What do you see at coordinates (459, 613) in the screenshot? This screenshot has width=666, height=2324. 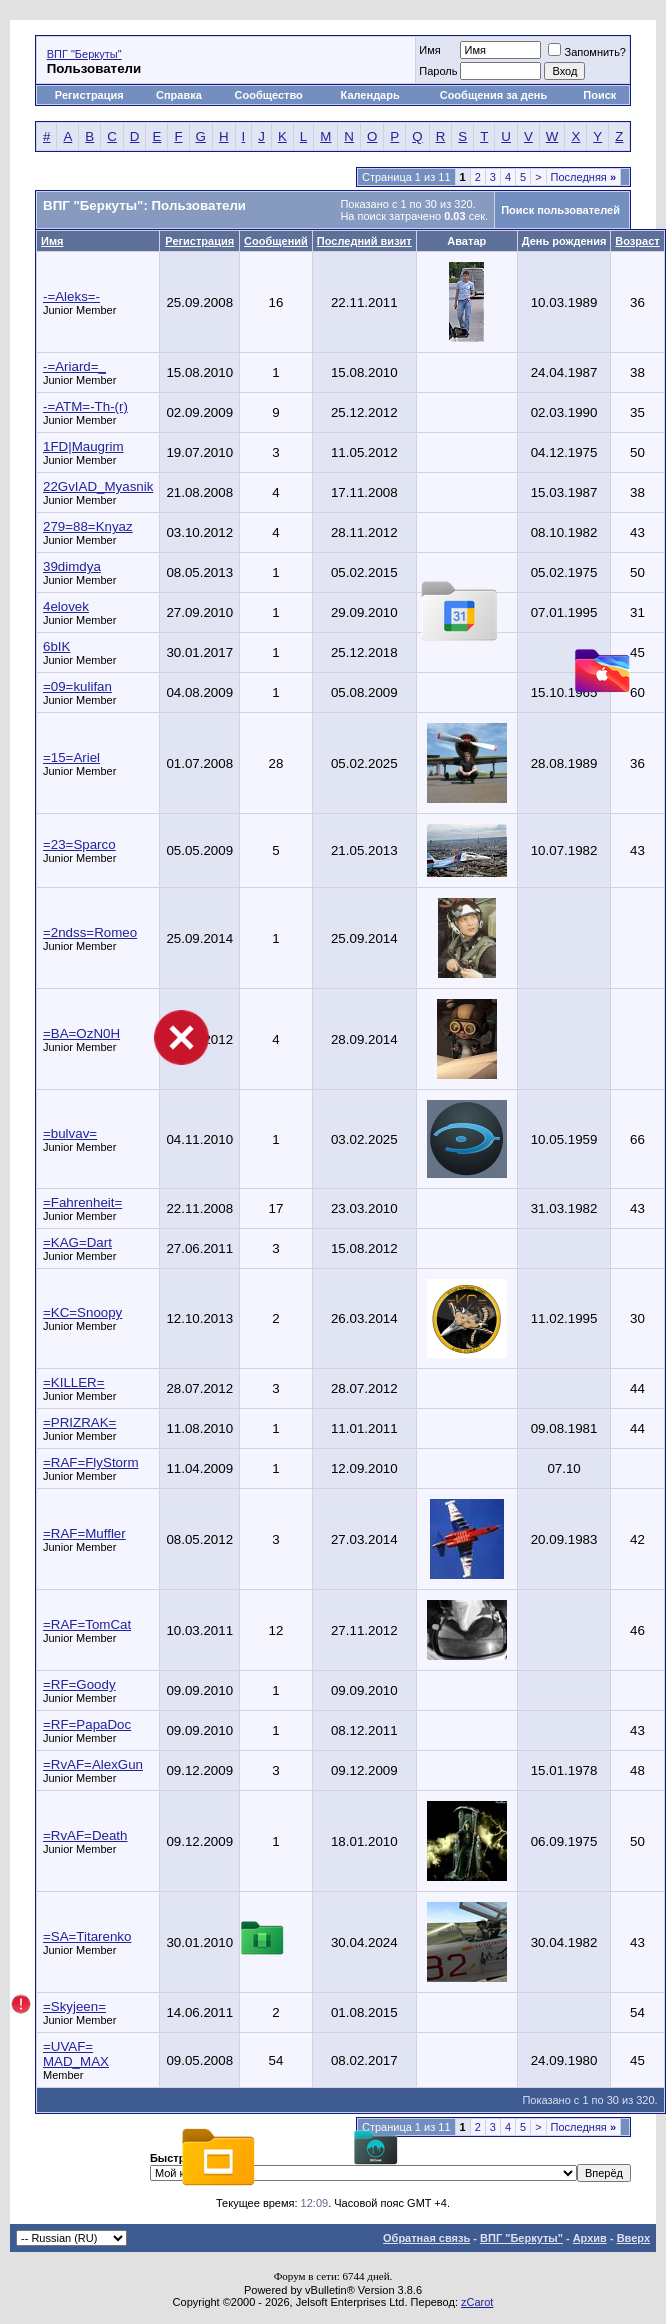 I see `open folder containing google calendar files` at bounding box center [459, 613].